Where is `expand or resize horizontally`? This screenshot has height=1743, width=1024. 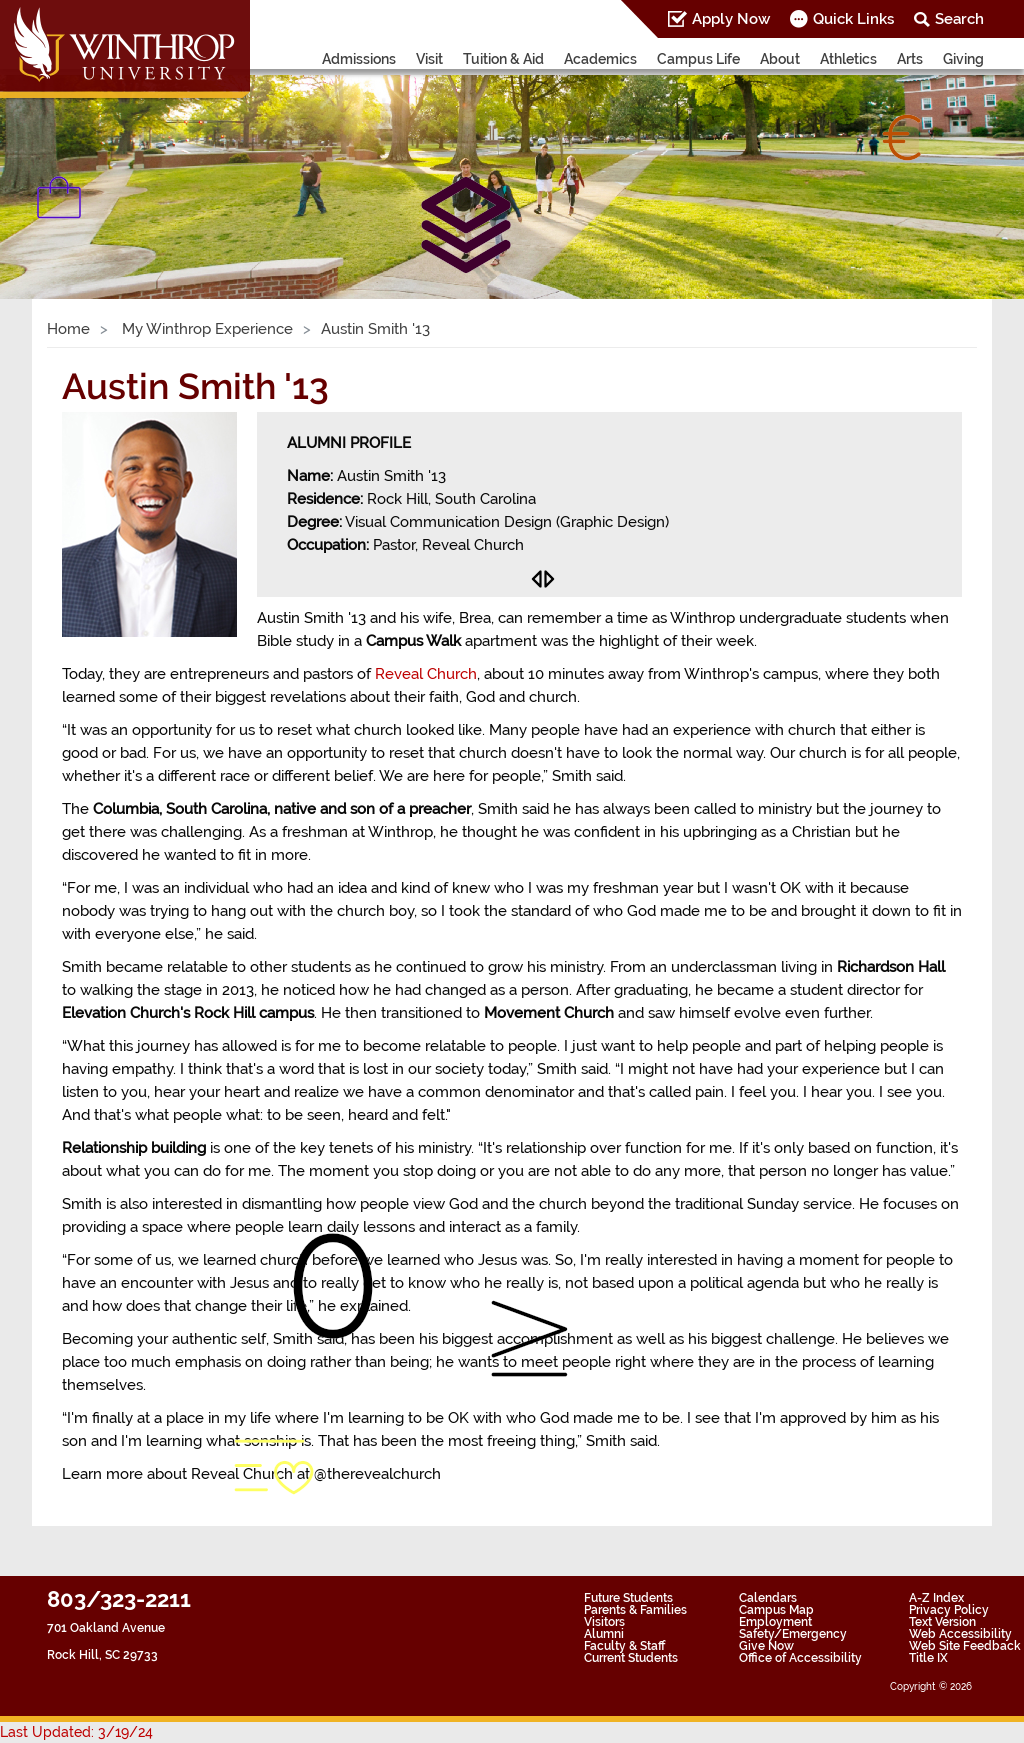
expand or resize horizontally is located at coordinates (543, 579).